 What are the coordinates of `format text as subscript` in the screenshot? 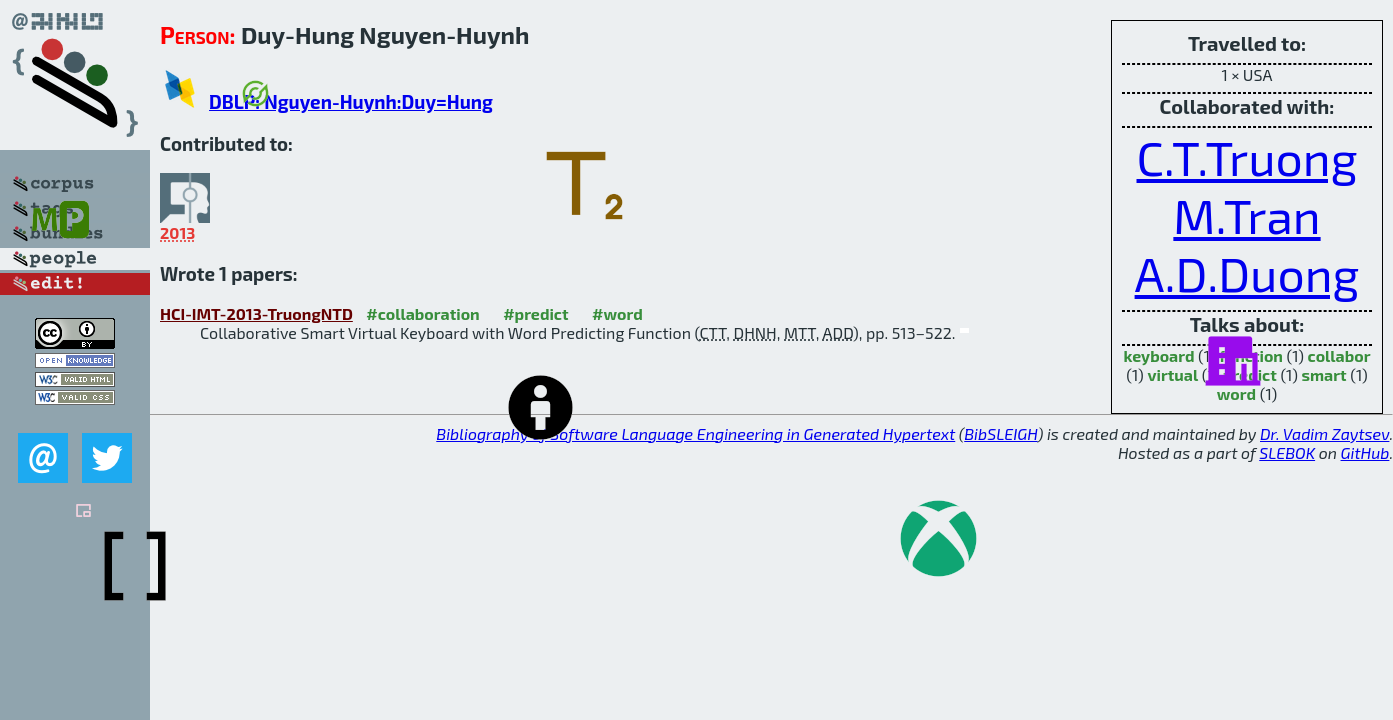 It's located at (584, 185).